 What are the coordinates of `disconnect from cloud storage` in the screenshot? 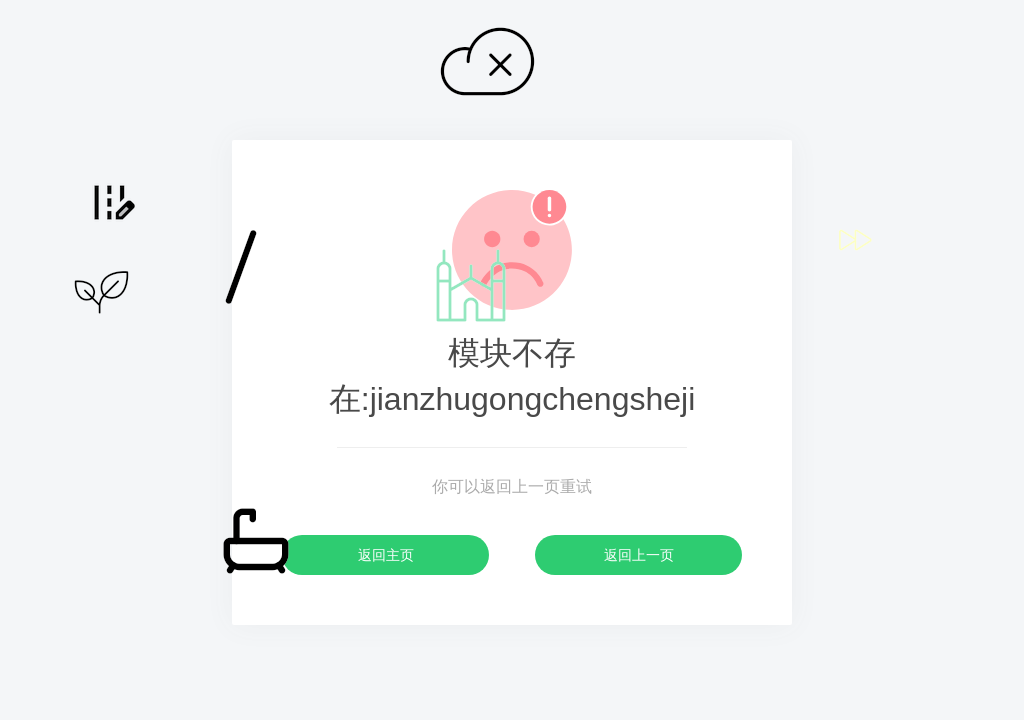 It's located at (487, 61).